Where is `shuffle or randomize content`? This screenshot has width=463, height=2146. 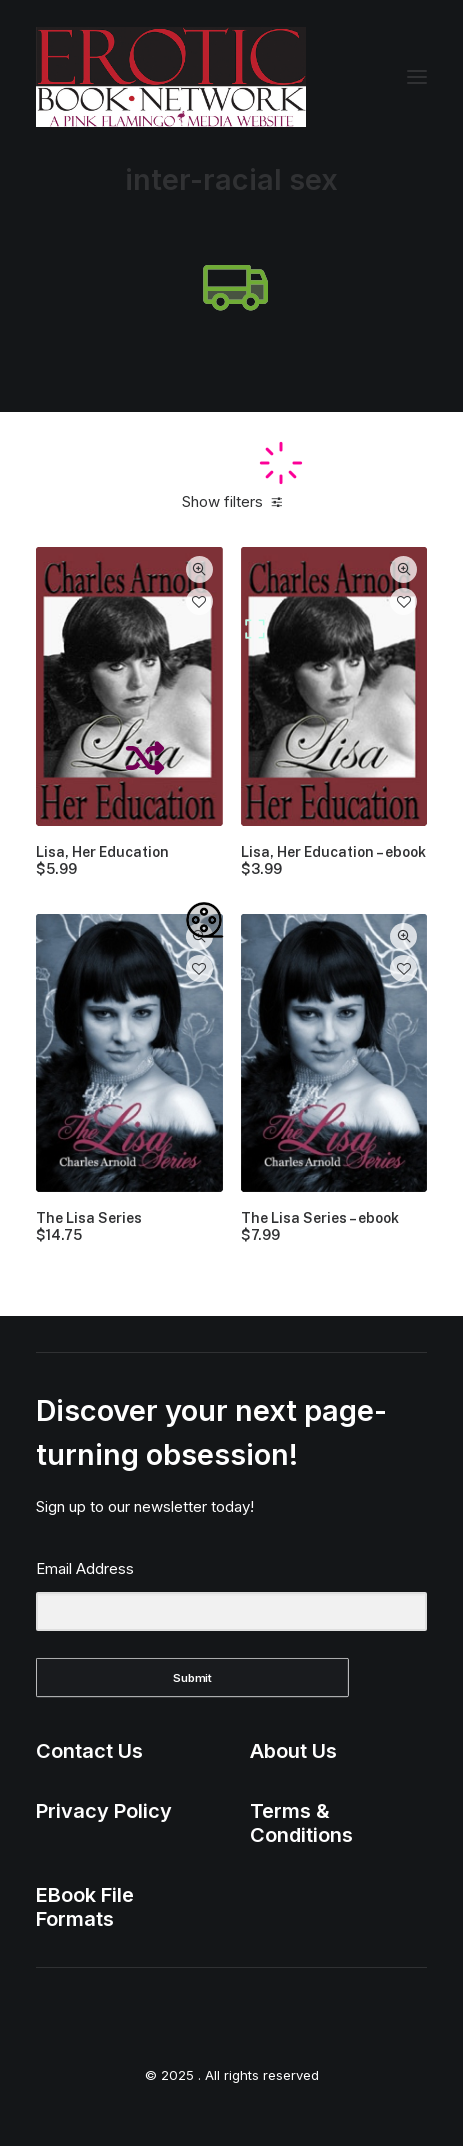 shuffle or randomize content is located at coordinates (145, 758).